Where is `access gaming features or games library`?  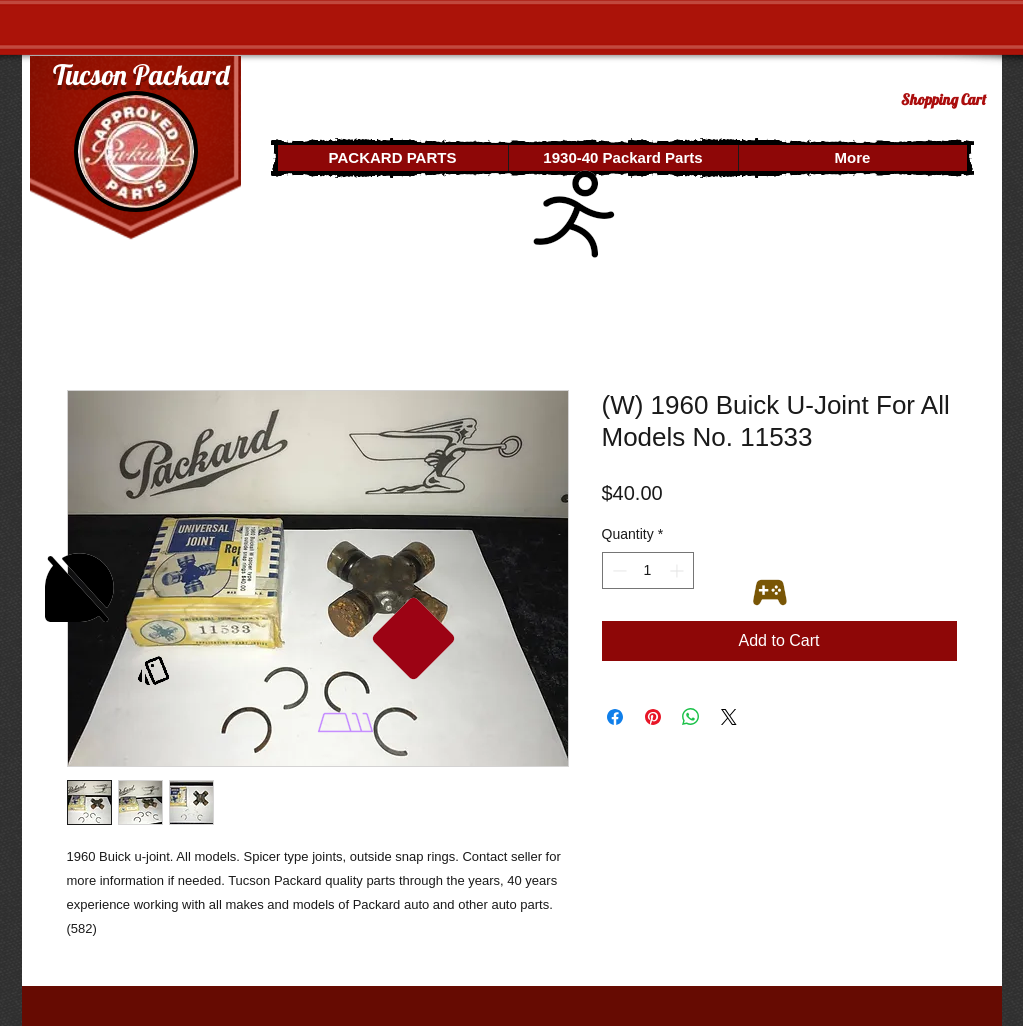 access gaming features or games library is located at coordinates (770, 592).